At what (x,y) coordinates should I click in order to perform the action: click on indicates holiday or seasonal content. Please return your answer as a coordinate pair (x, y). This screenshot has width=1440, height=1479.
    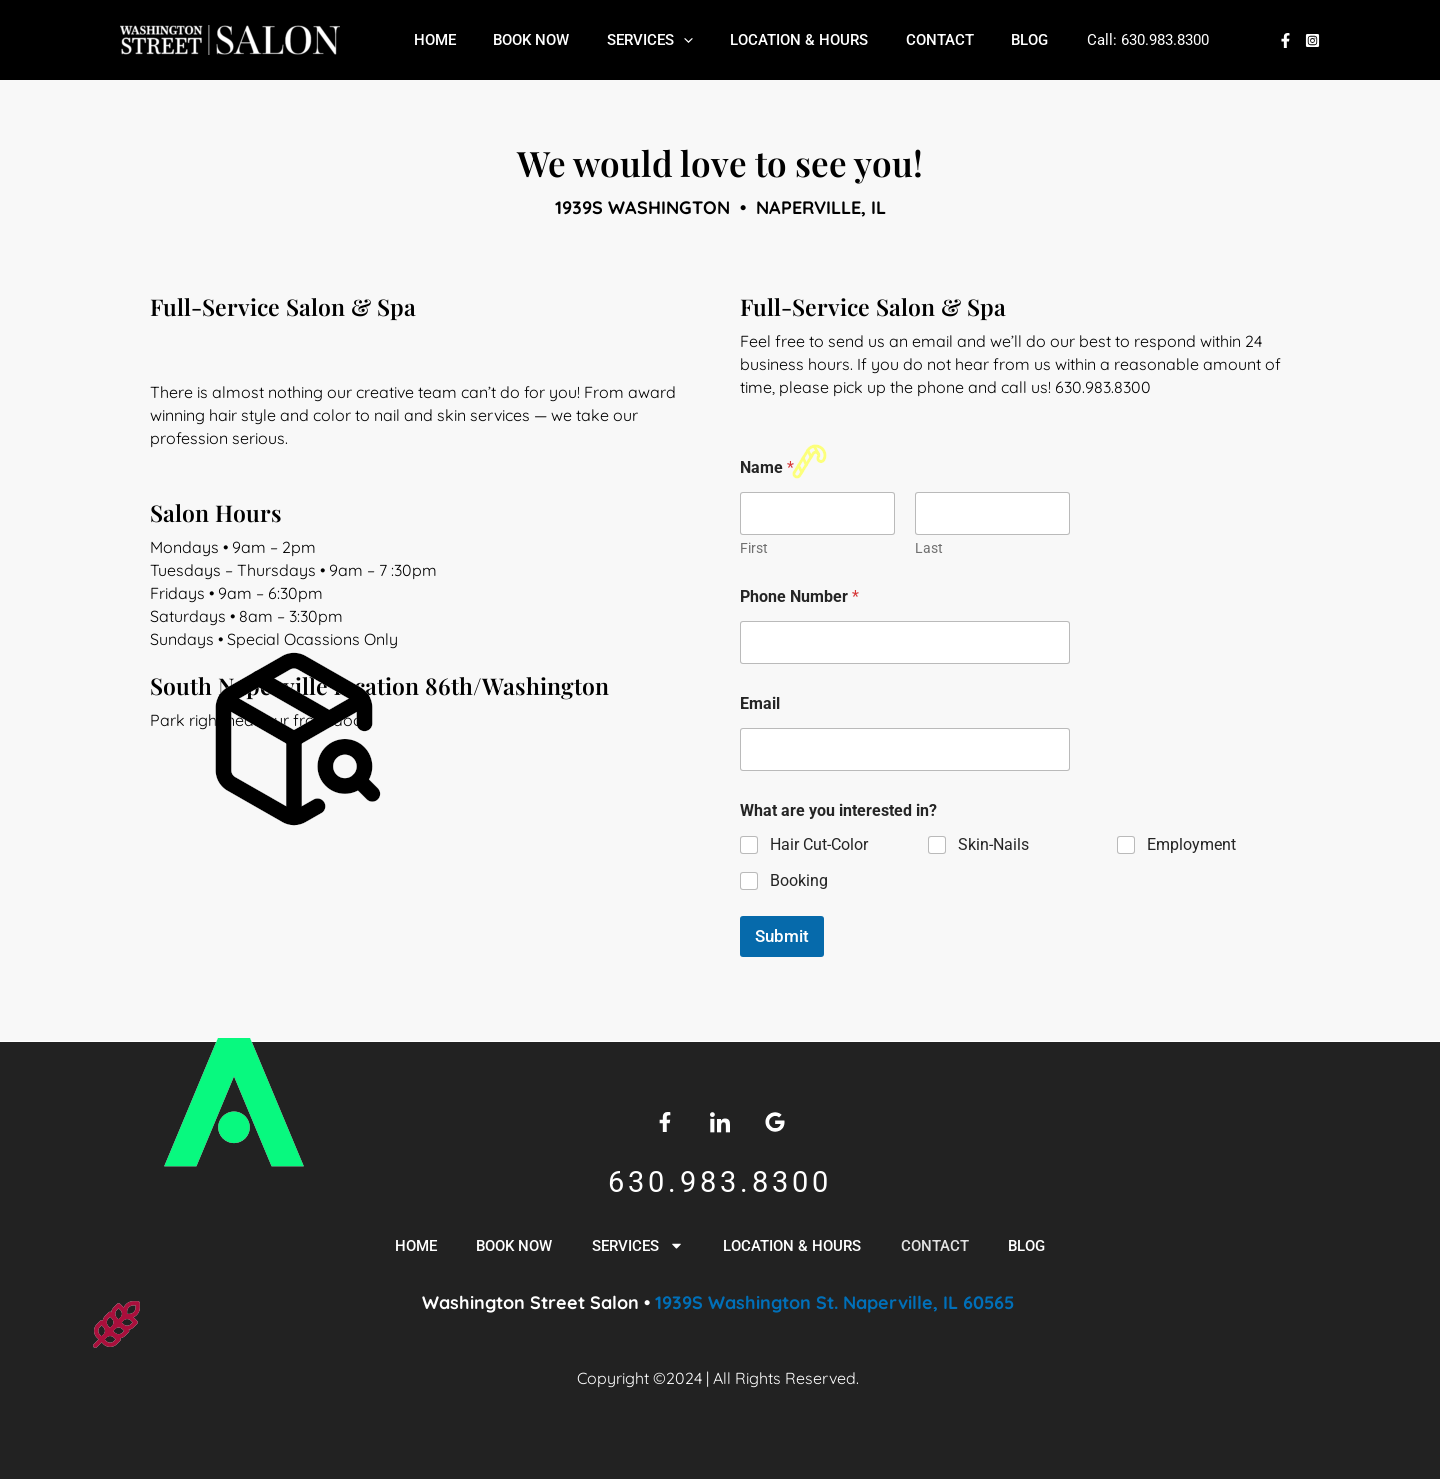
    Looking at the image, I should click on (809, 461).